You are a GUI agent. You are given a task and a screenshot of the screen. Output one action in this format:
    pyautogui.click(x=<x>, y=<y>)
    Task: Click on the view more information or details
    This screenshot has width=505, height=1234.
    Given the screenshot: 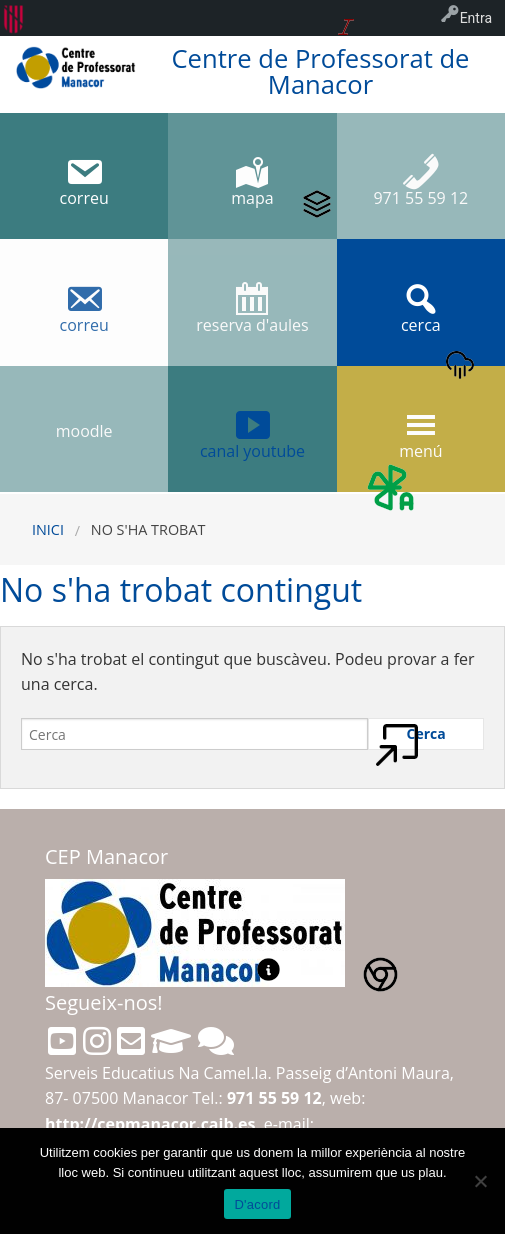 What is the action you would take?
    pyautogui.click(x=268, y=969)
    